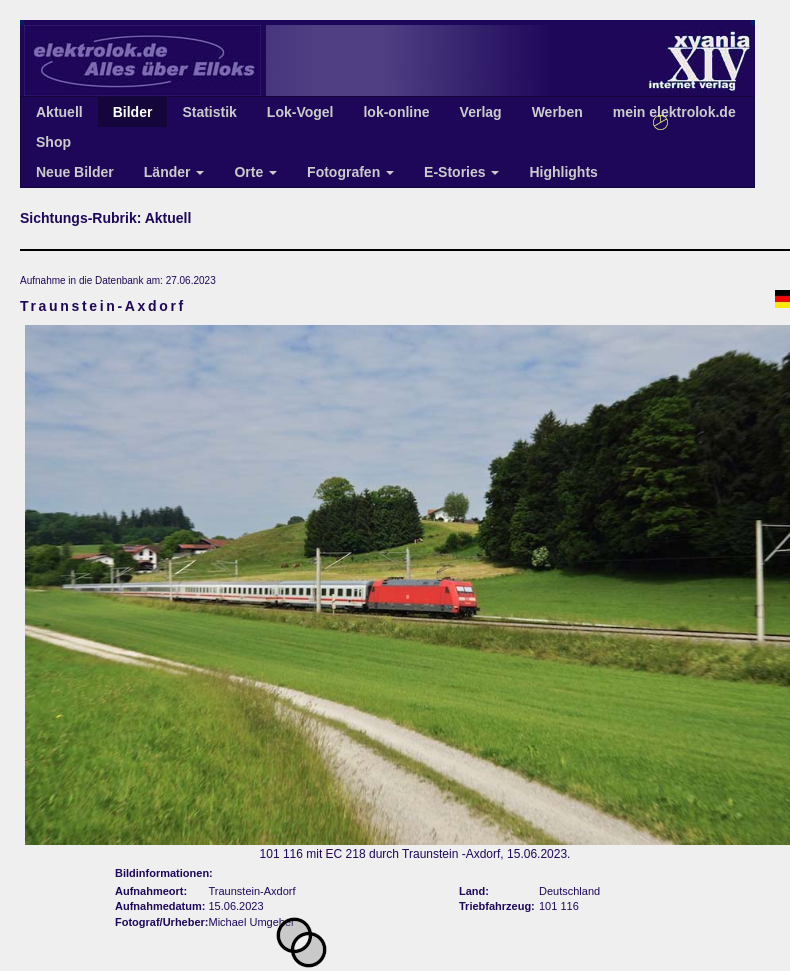 Image resolution: width=790 pixels, height=971 pixels. I want to click on exclude overlapping elements from selection, so click(301, 942).